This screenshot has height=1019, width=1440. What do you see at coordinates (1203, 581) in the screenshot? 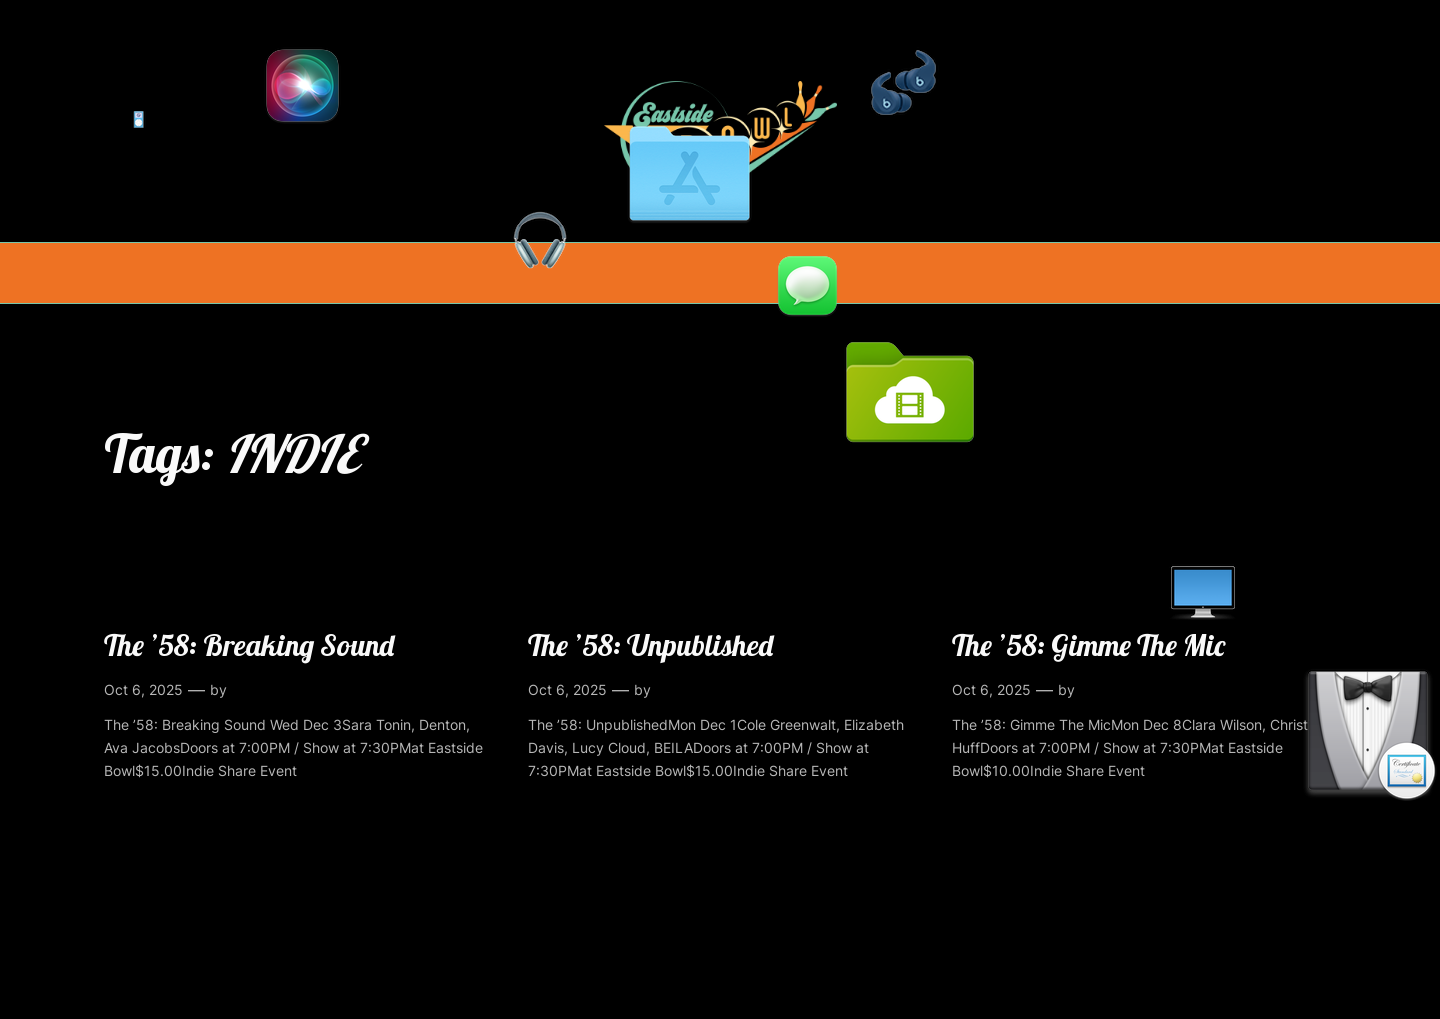
I see `apple led cinema display 24-inch monitor` at bounding box center [1203, 581].